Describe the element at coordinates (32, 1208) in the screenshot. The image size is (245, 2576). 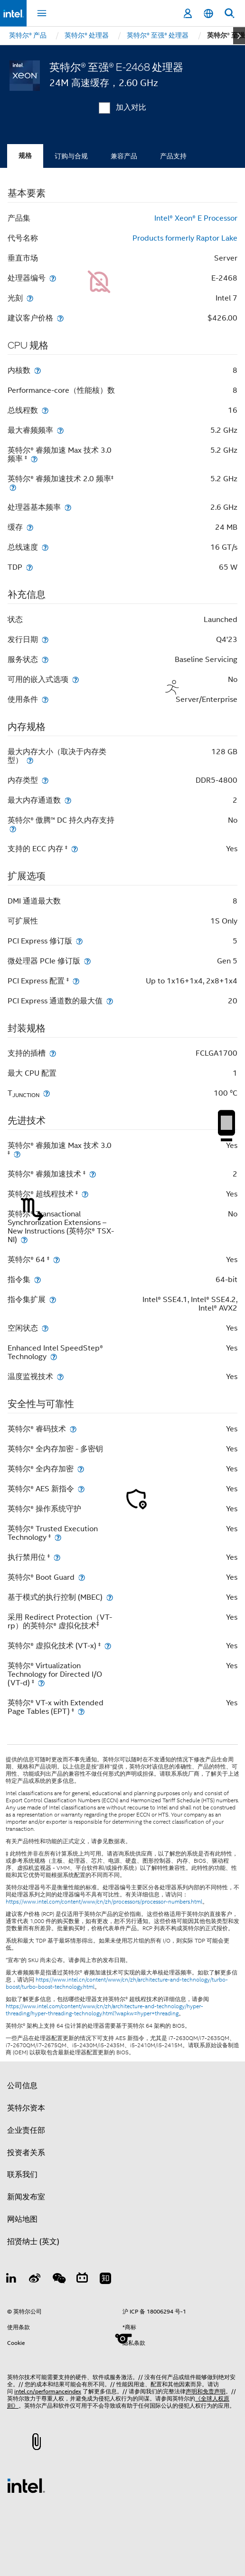
I see `indicates scorpio zodiac sign` at that location.